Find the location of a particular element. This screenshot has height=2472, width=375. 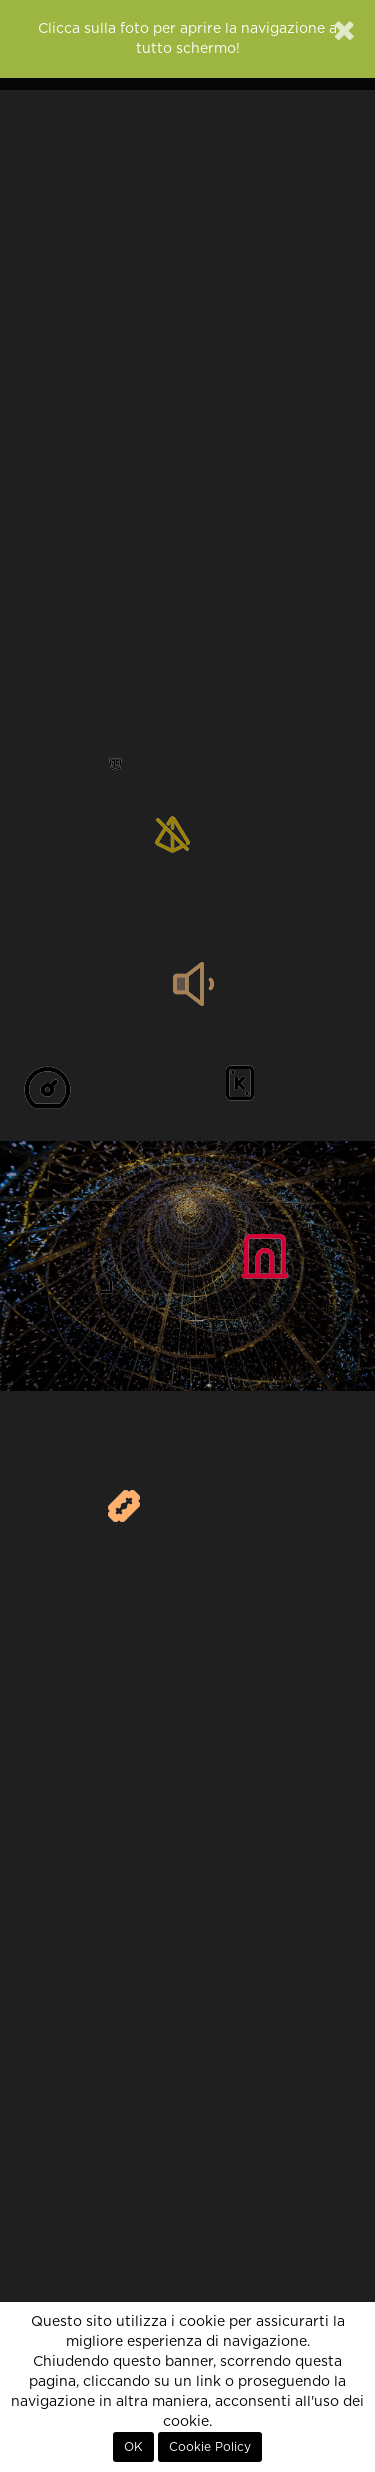

king playing card in a card game app is located at coordinates (240, 1083).